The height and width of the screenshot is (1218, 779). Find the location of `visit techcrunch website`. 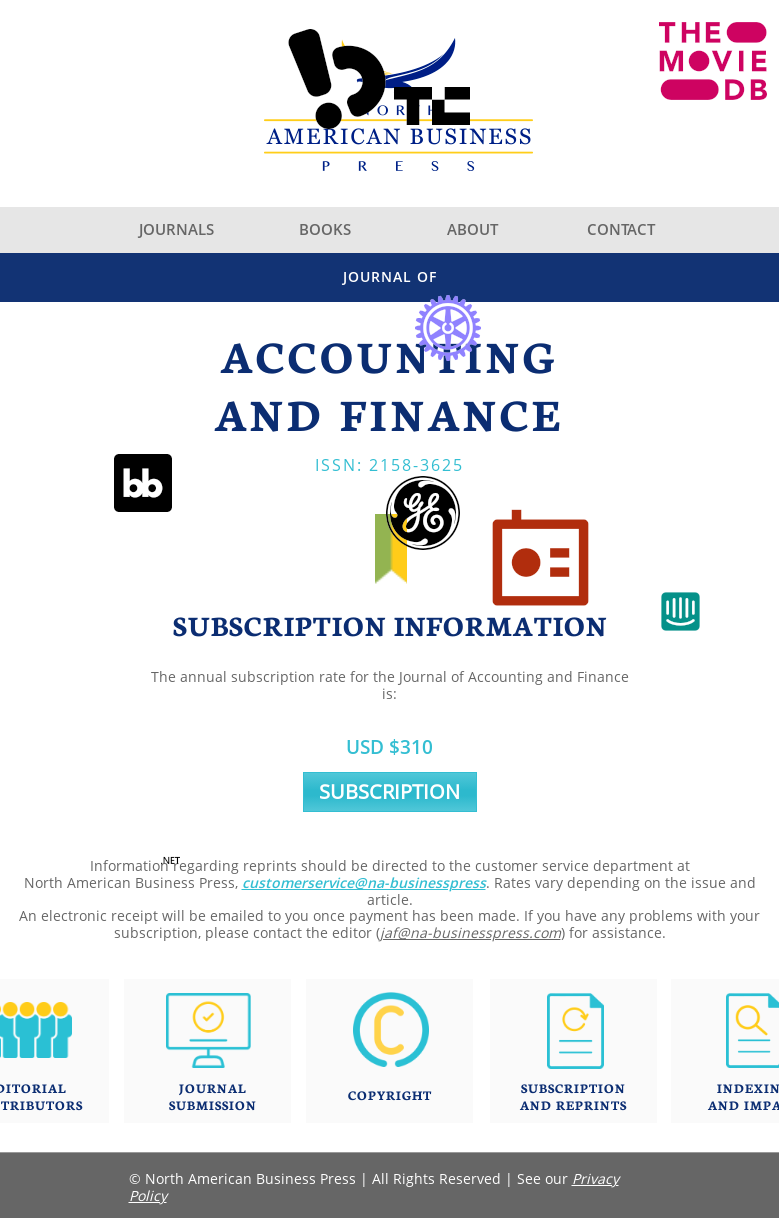

visit techcrunch website is located at coordinates (432, 106).